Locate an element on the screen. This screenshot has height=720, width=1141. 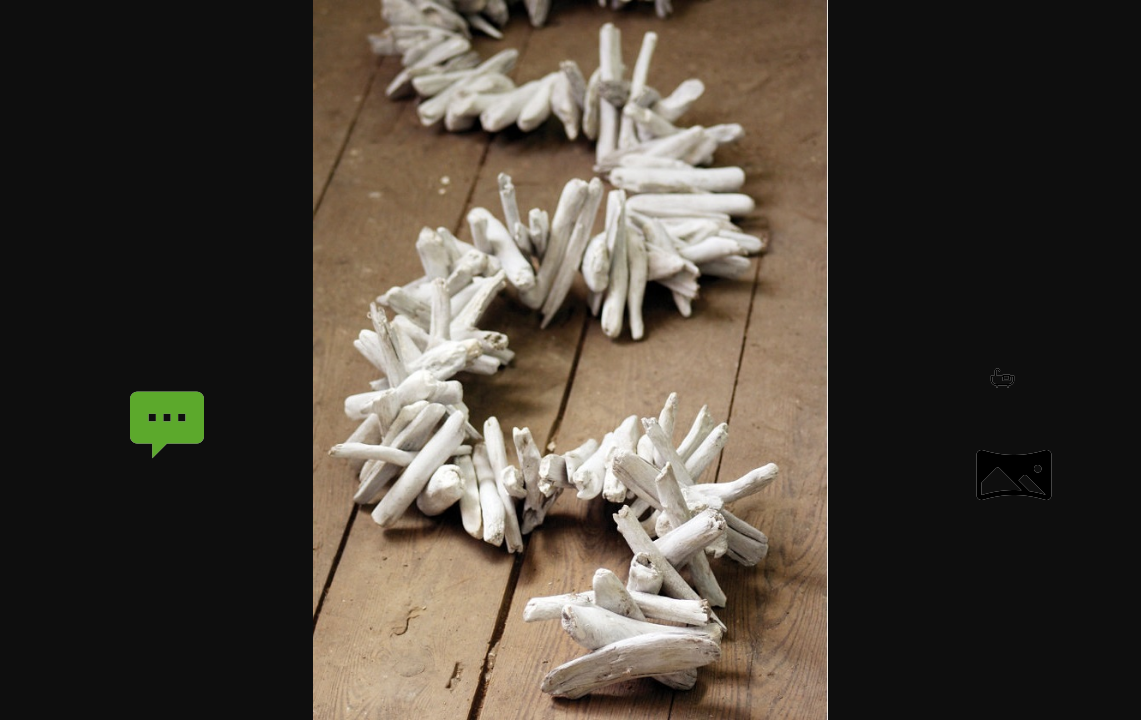
indicates bathroom amenities available is located at coordinates (1002, 378).